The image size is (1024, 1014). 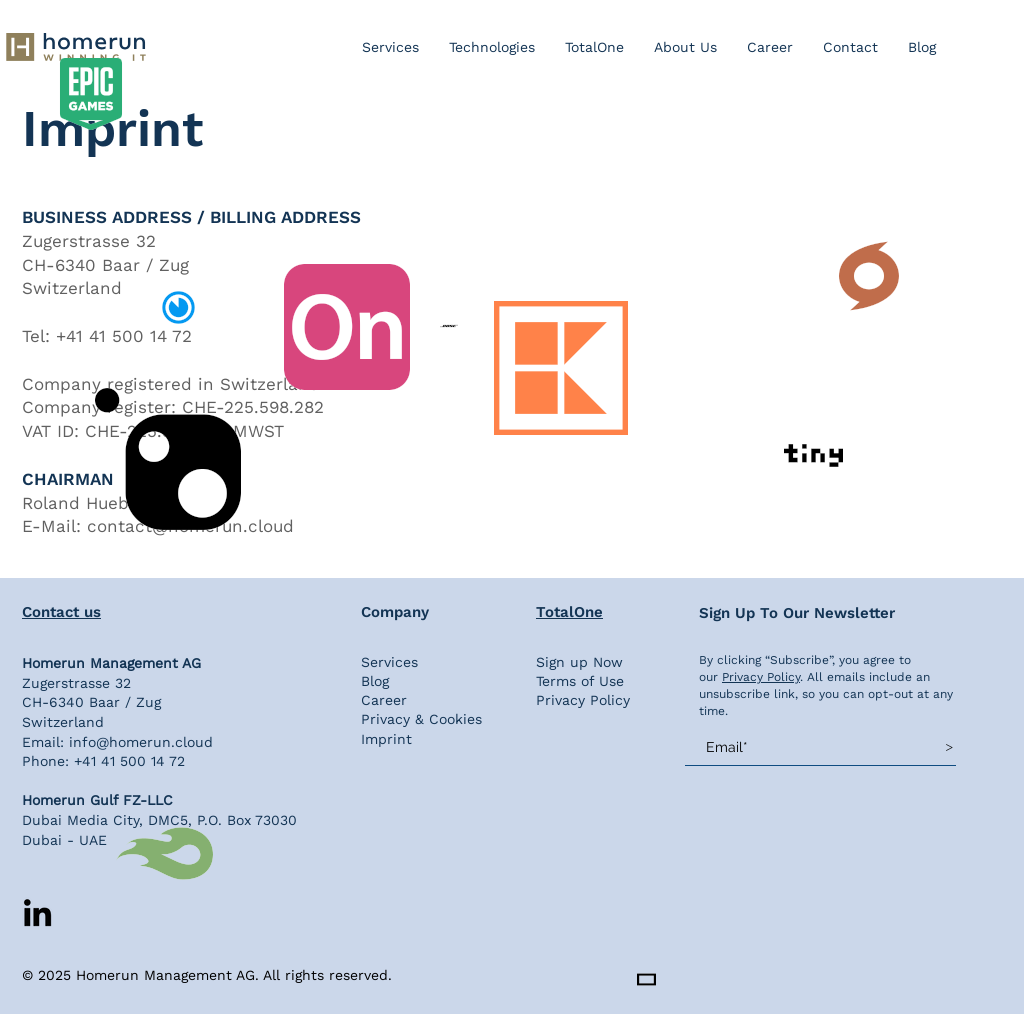 What do you see at coordinates (164, 853) in the screenshot?
I see `open MediaFire cloud storage` at bounding box center [164, 853].